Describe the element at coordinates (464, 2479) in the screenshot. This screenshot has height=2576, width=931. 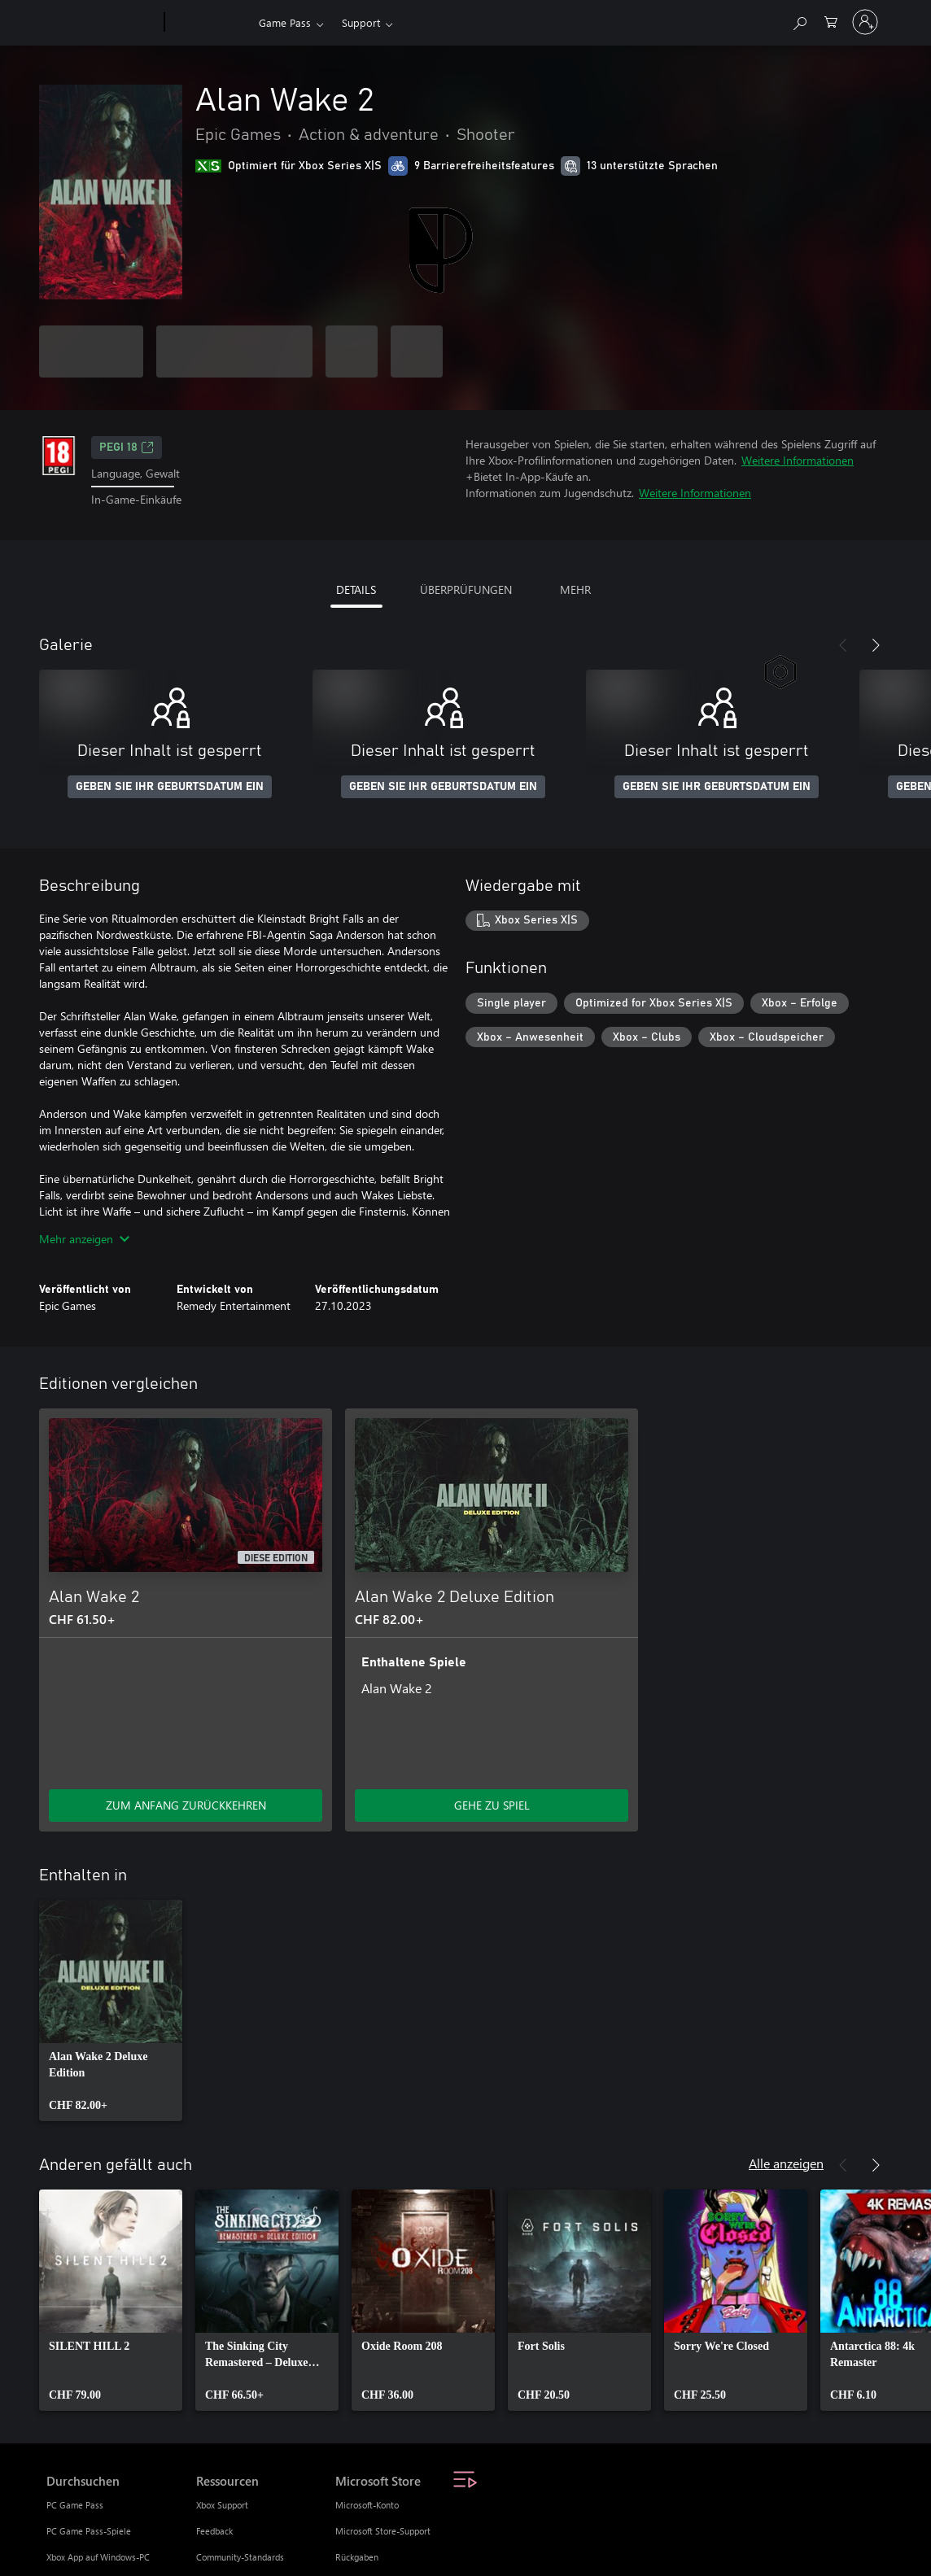
I see `view media queue or playlist` at that location.